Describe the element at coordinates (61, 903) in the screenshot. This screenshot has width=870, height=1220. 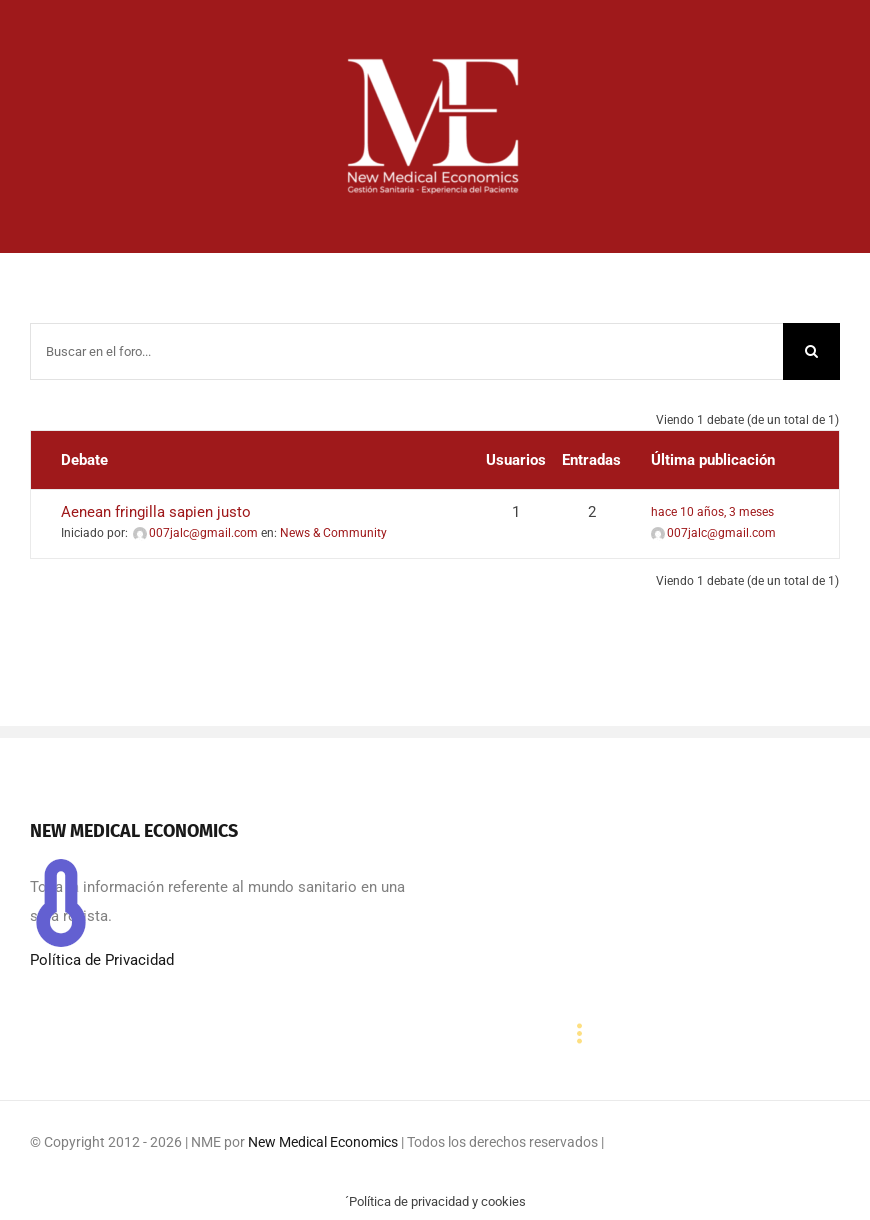
I see `indicates maximum temperature level` at that location.